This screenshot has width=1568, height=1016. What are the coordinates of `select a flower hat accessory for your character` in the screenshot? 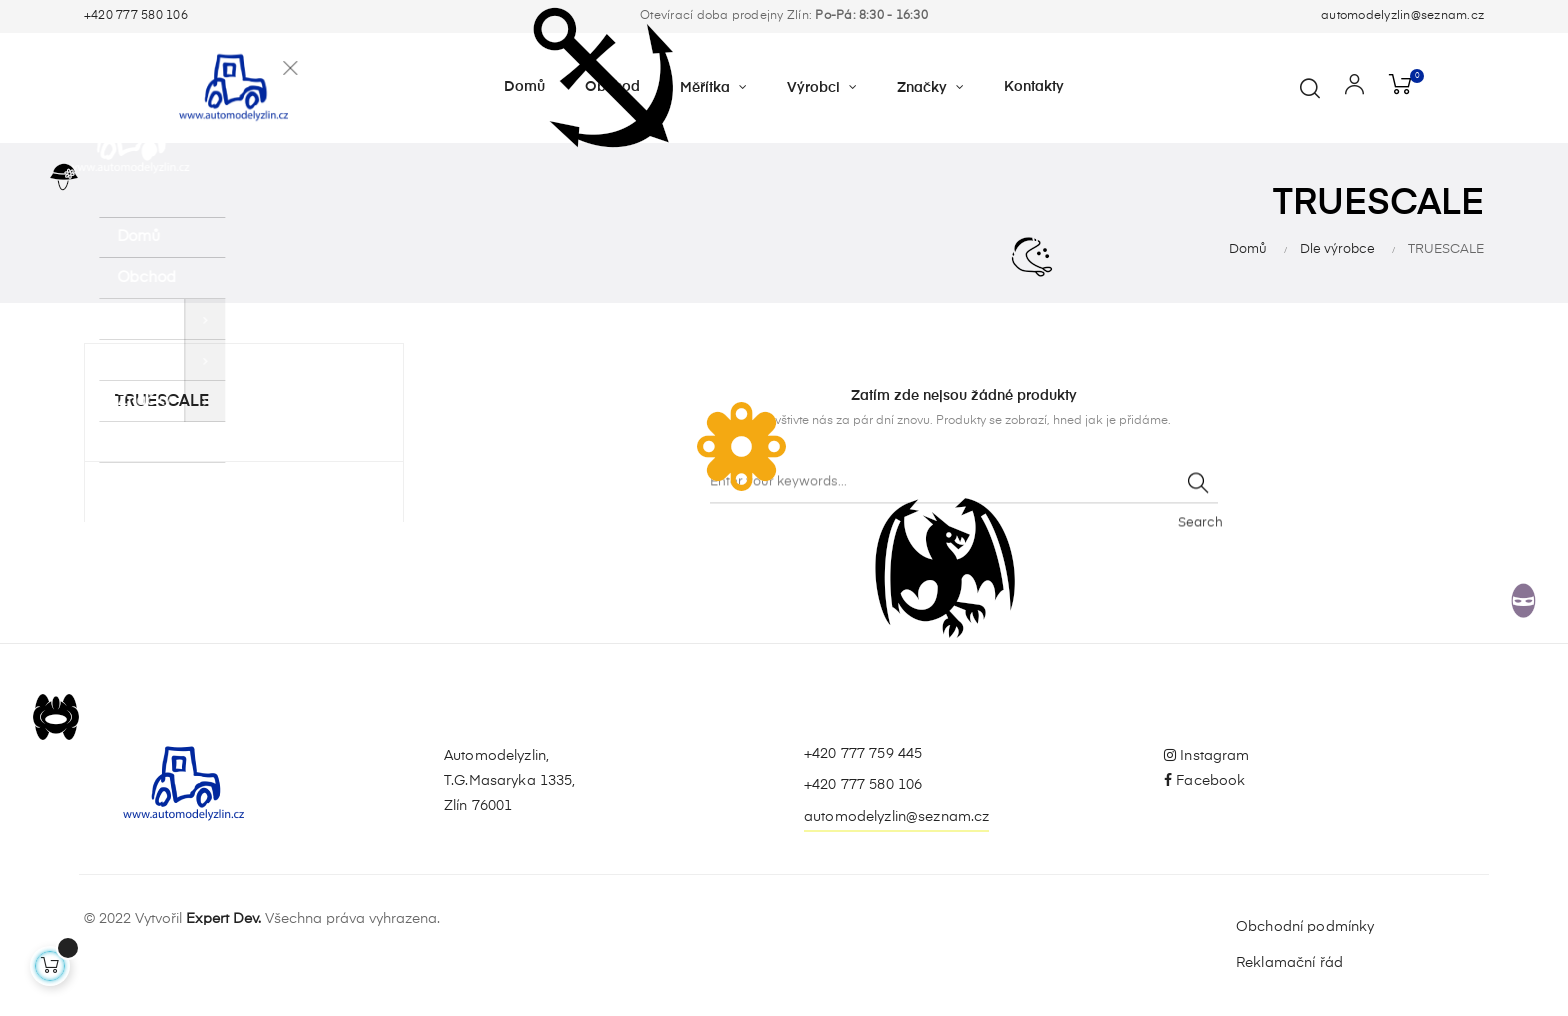 It's located at (64, 177).